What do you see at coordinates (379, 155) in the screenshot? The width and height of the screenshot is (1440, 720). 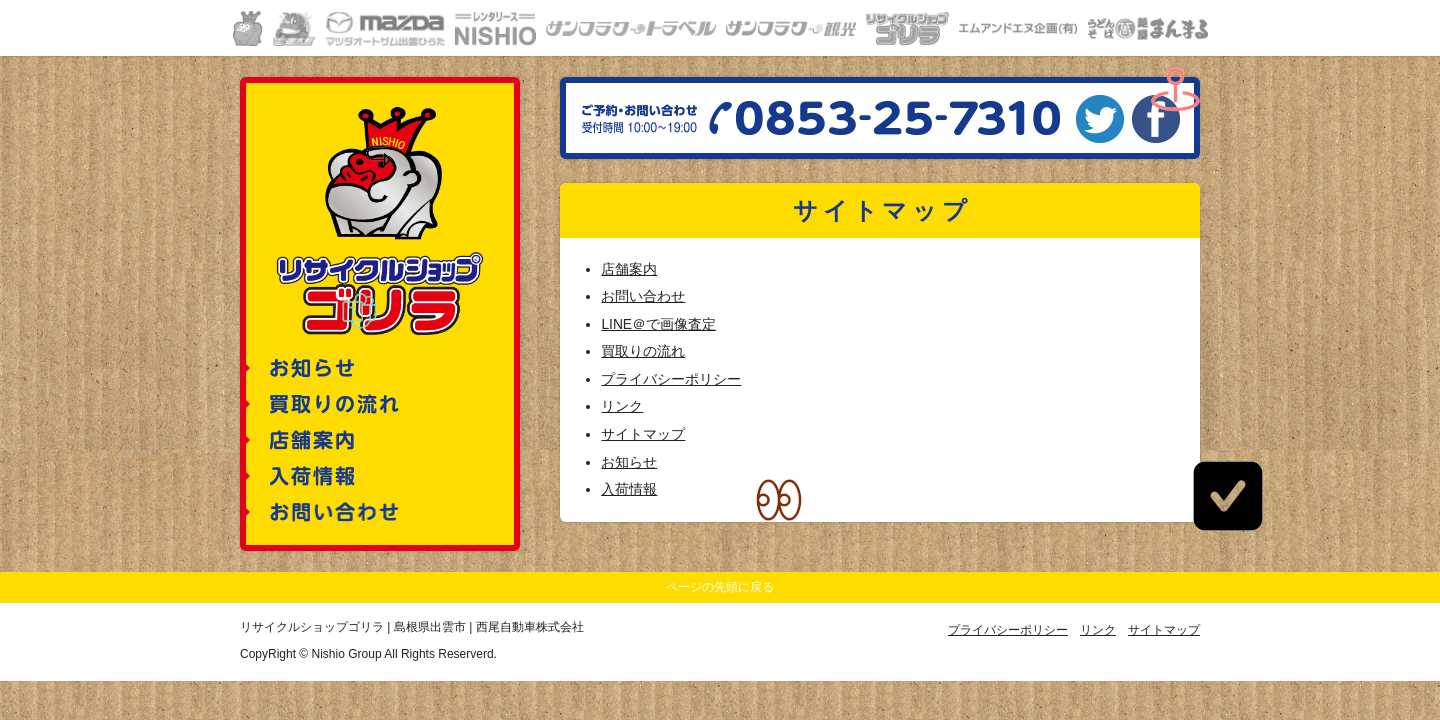 I see `redo or repeat the last action` at bounding box center [379, 155].